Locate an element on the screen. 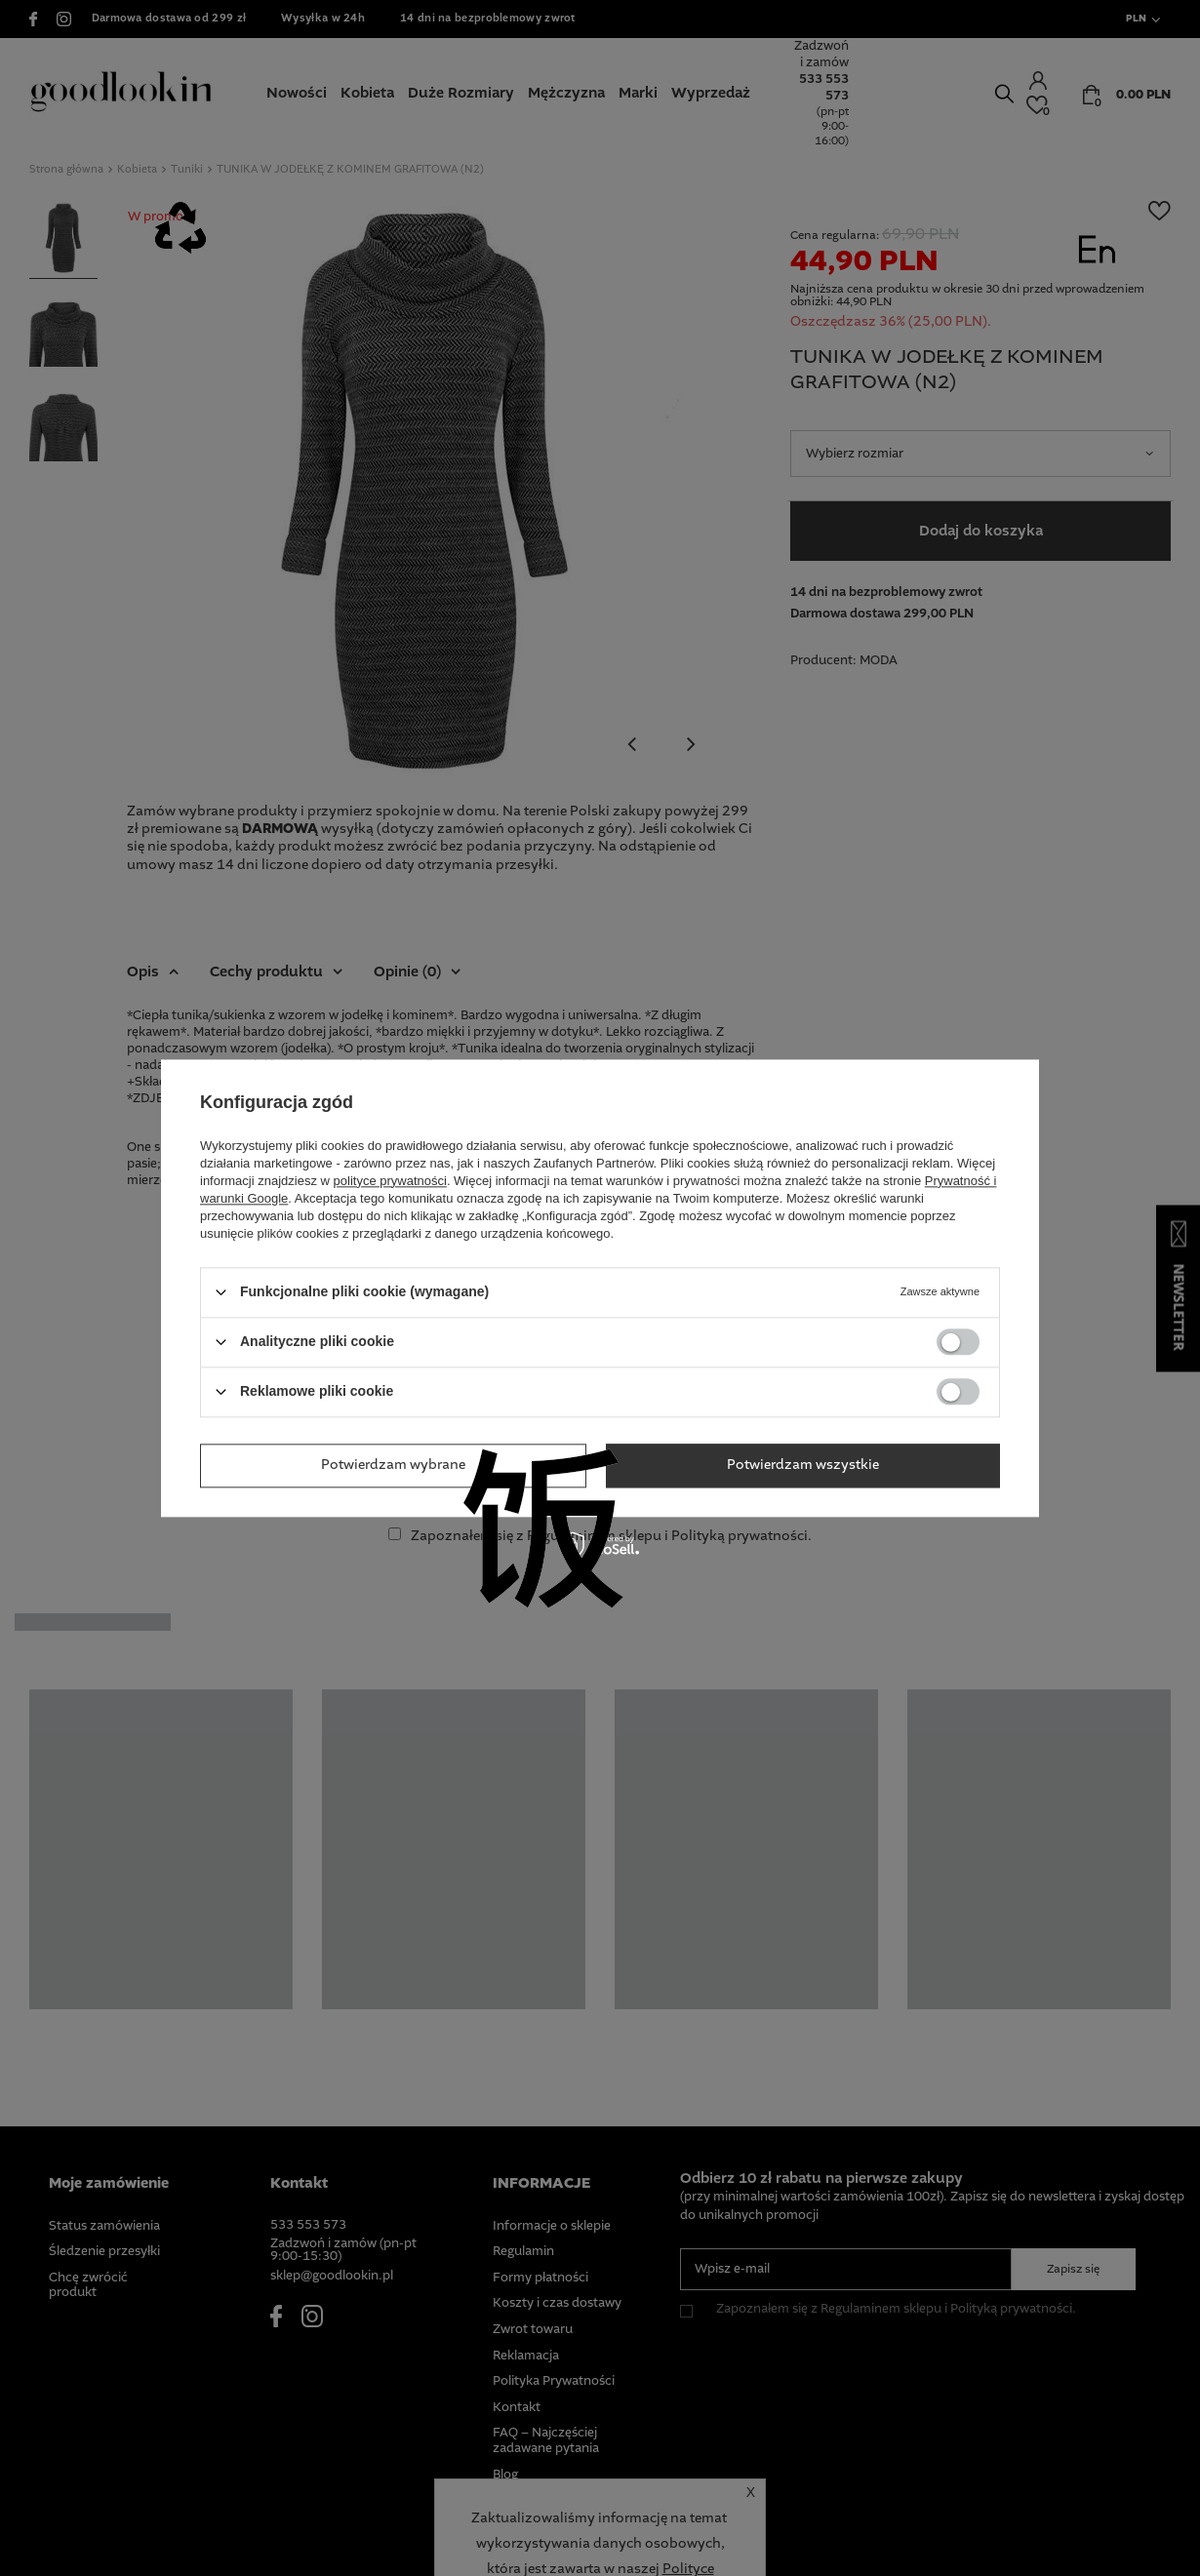 This screenshot has width=1200, height=2576. switch to english language input is located at coordinates (1096, 249).